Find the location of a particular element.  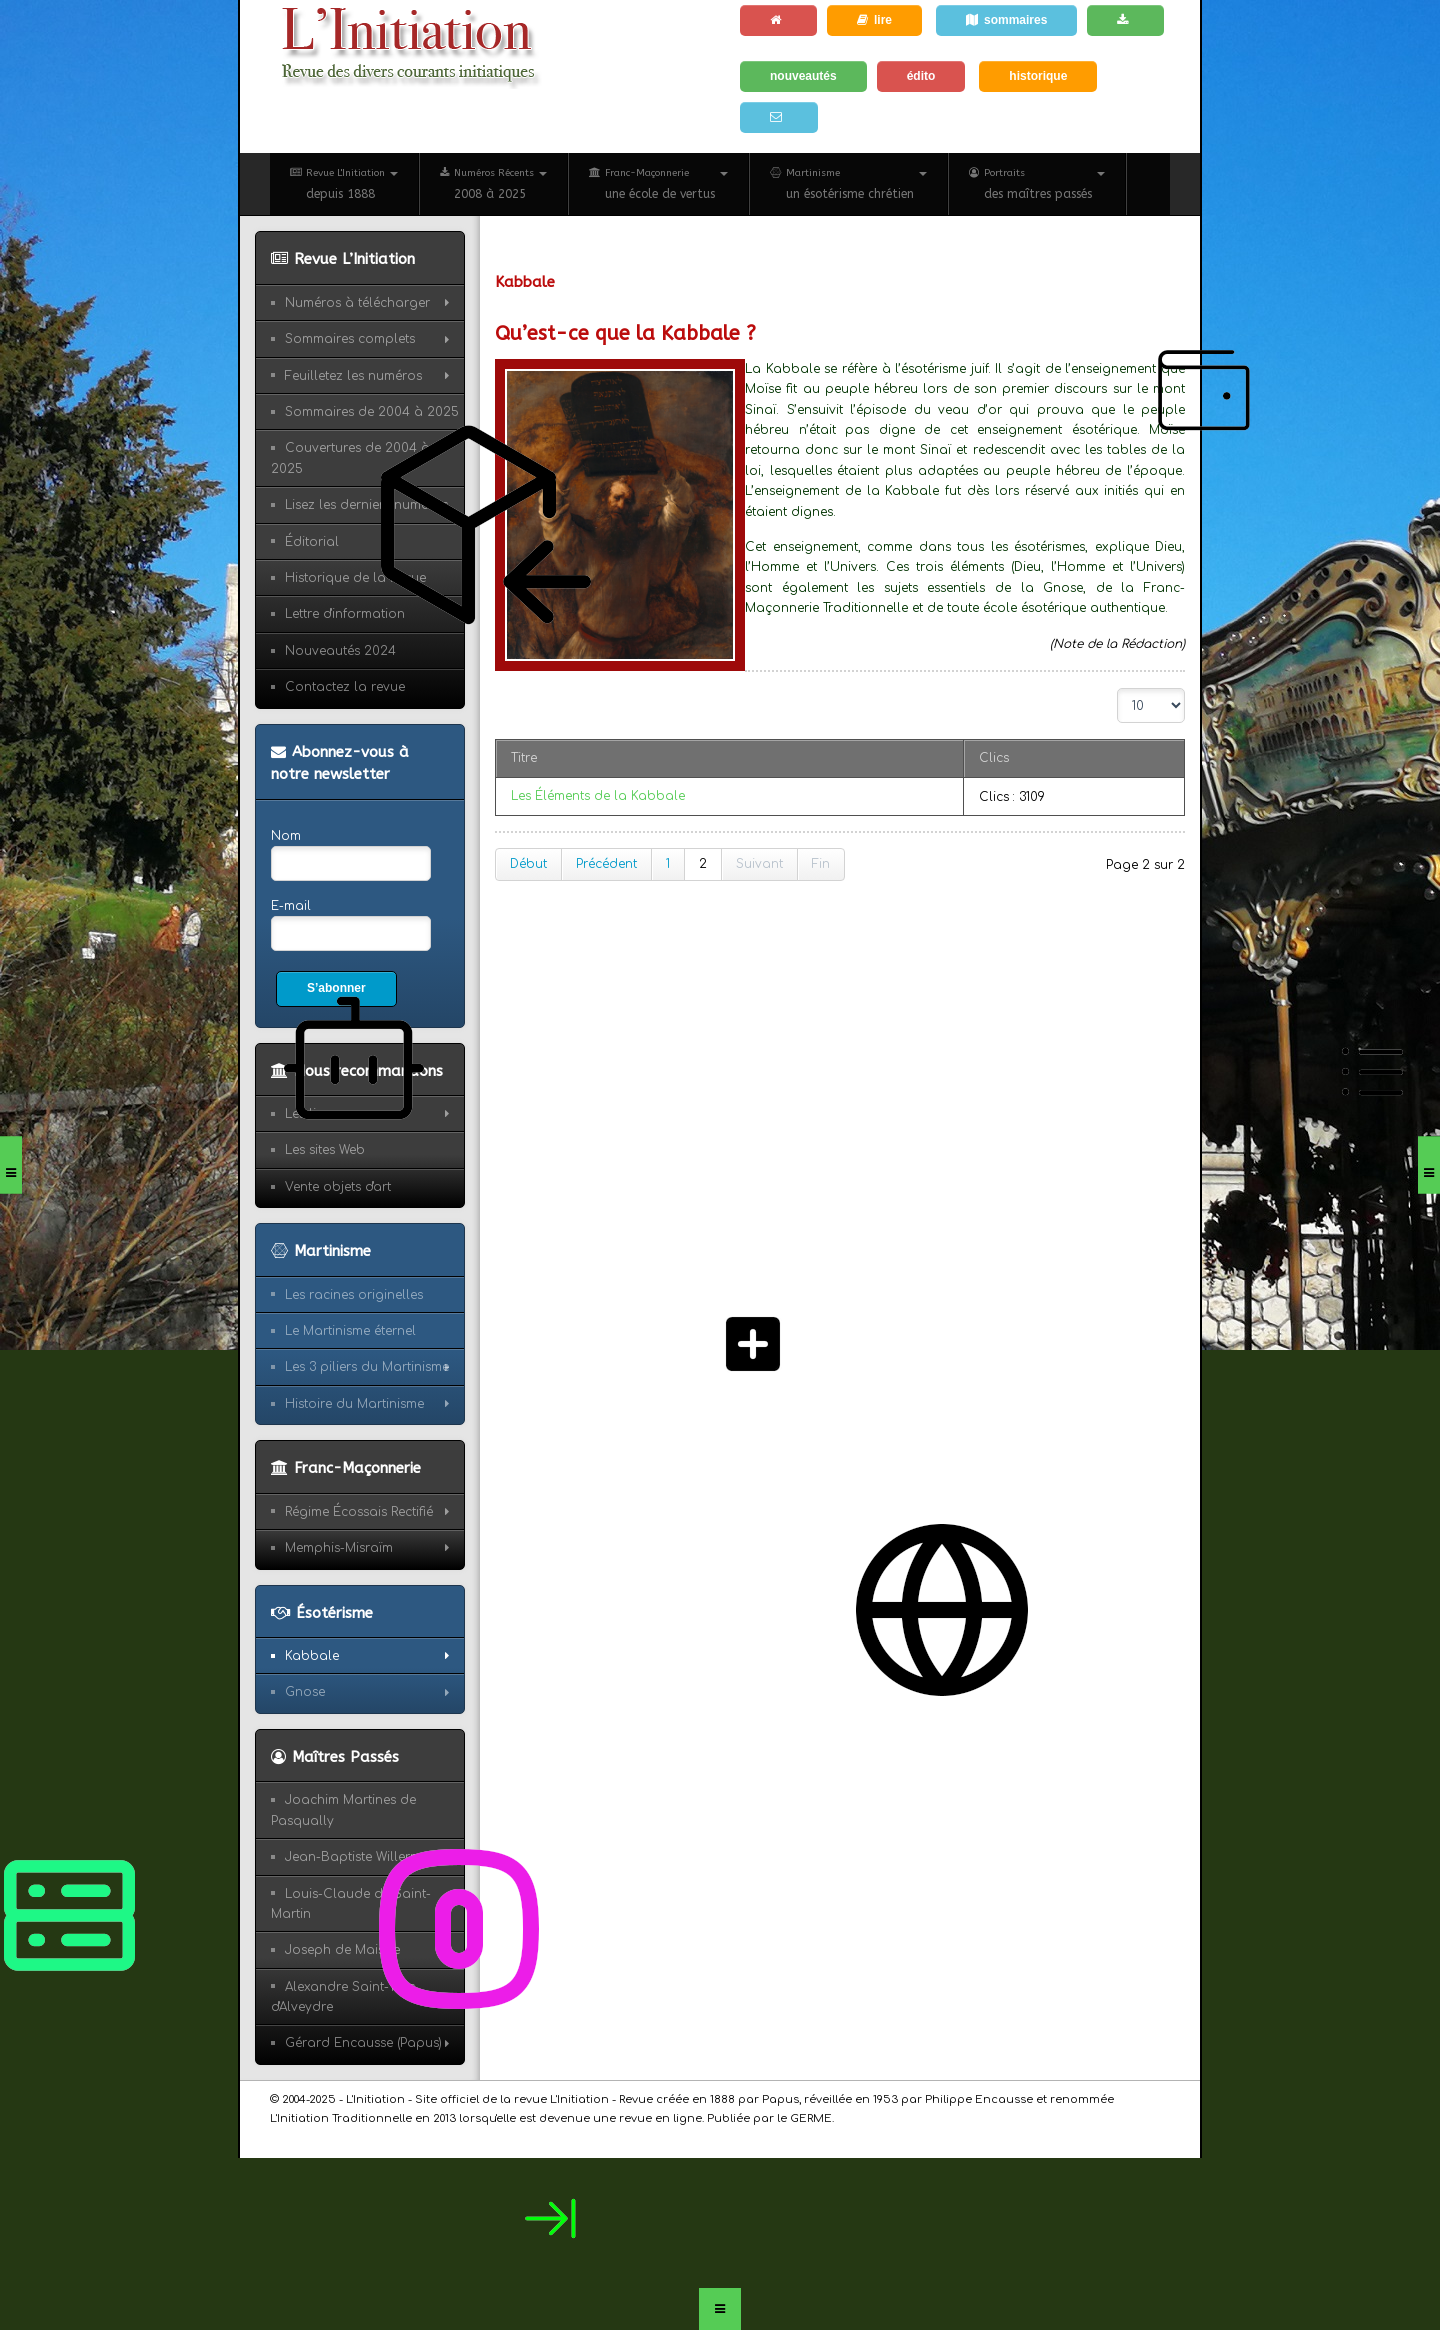

access server settings or configuration is located at coordinates (69, 1917).